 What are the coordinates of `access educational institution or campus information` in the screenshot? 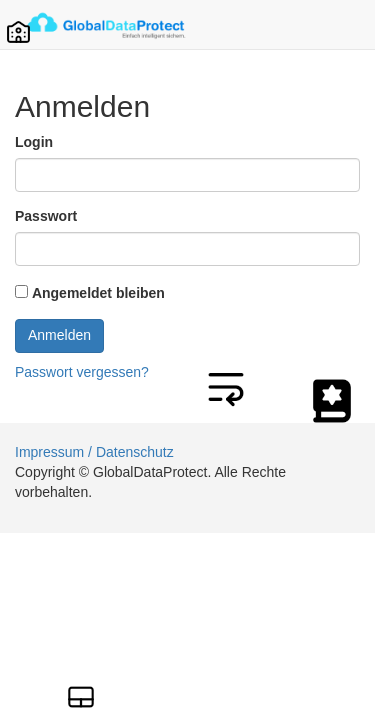 It's located at (18, 32).